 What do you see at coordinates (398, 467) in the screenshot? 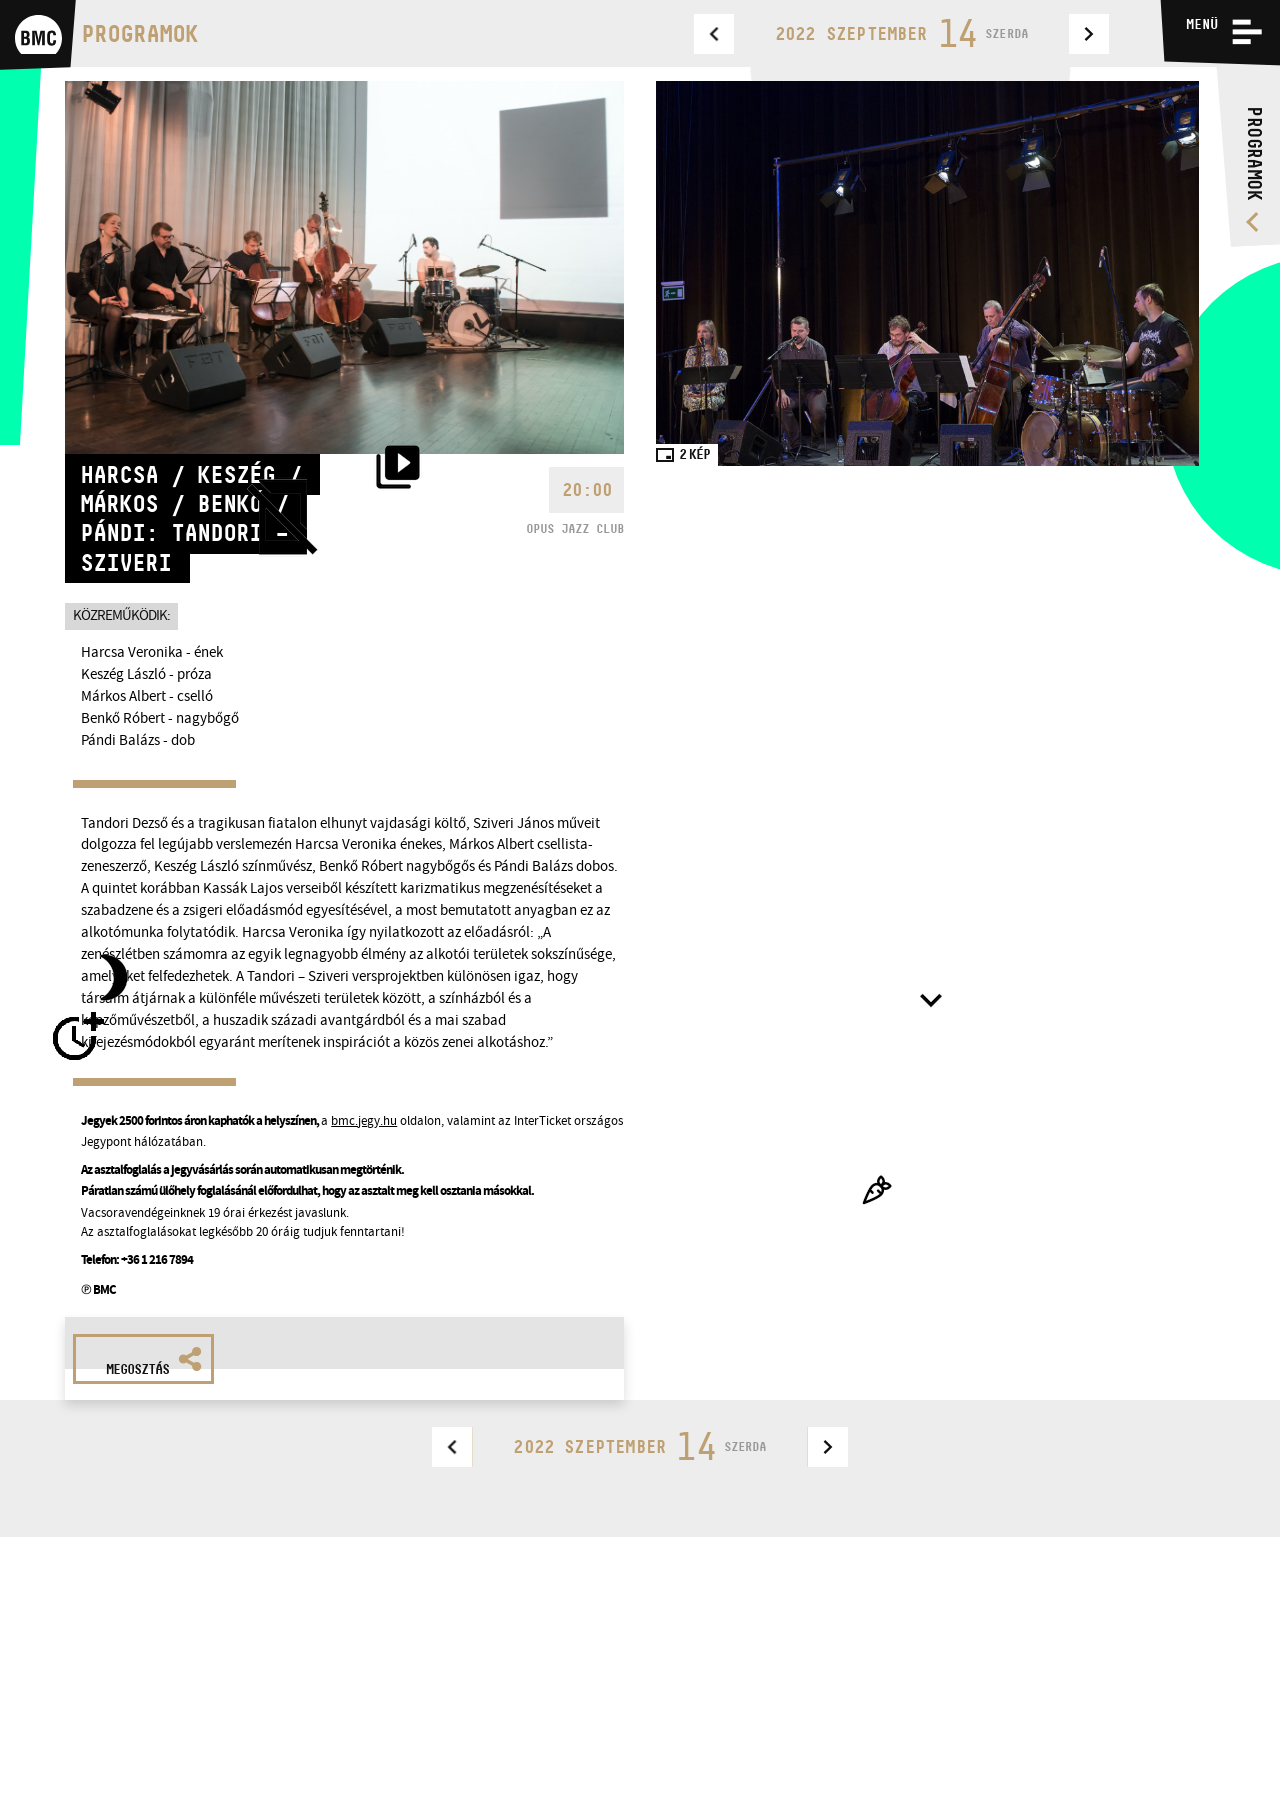
I see `access your video library` at bounding box center [398, 467].